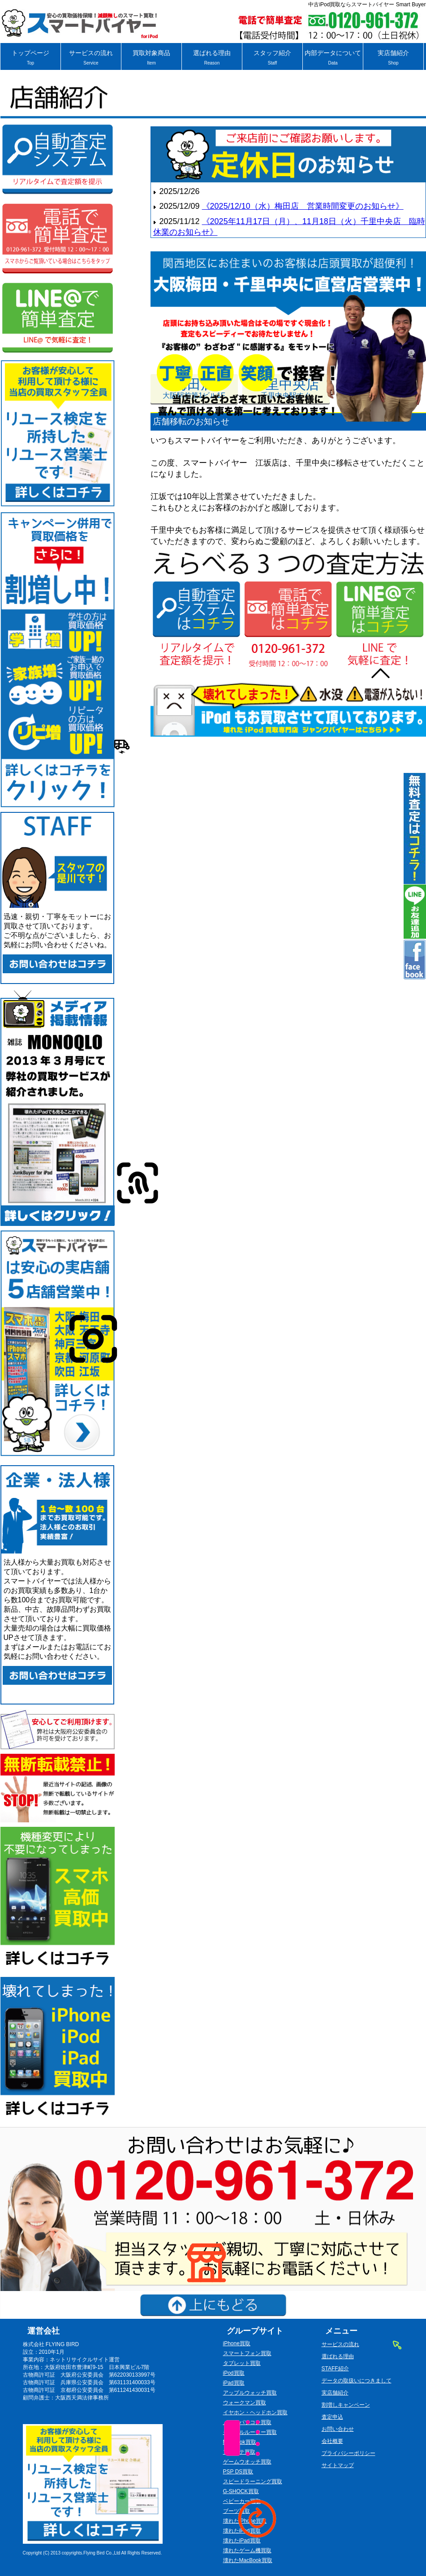 The height and width of the screenshot is (2576, 426). What do you see at coordinates (138, 1183) in the screenshot?
I see `authenticate with fingerprint` at bounding box center [138, 1183].